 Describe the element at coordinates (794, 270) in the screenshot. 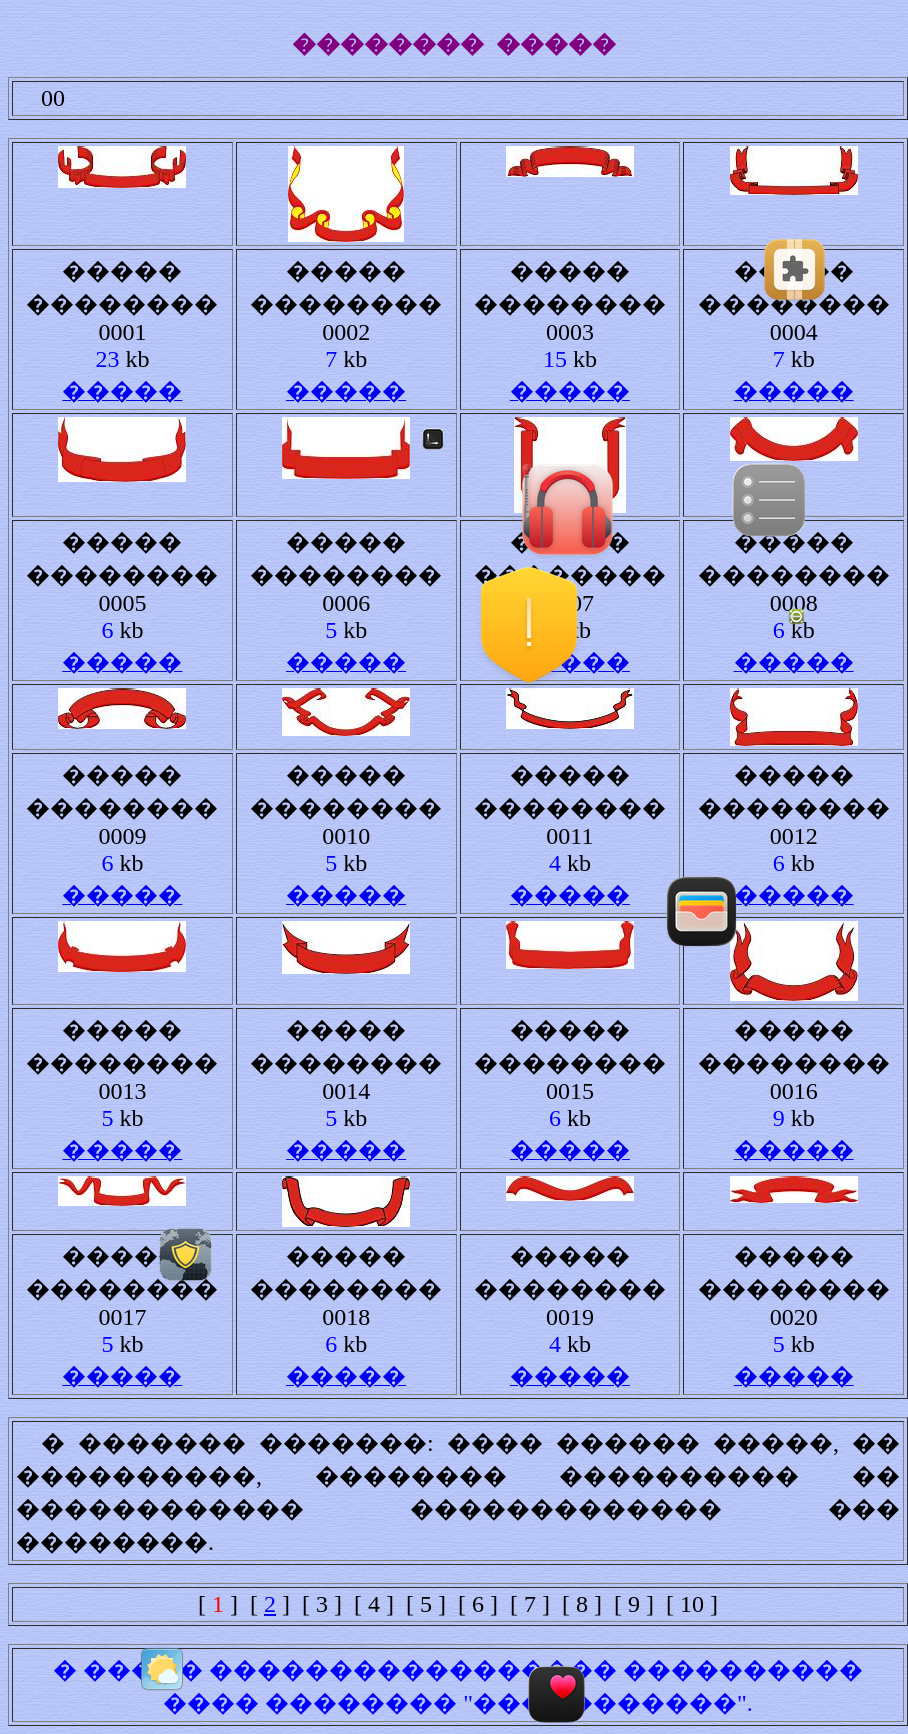

I see `system add-on or plugin file` at that location.